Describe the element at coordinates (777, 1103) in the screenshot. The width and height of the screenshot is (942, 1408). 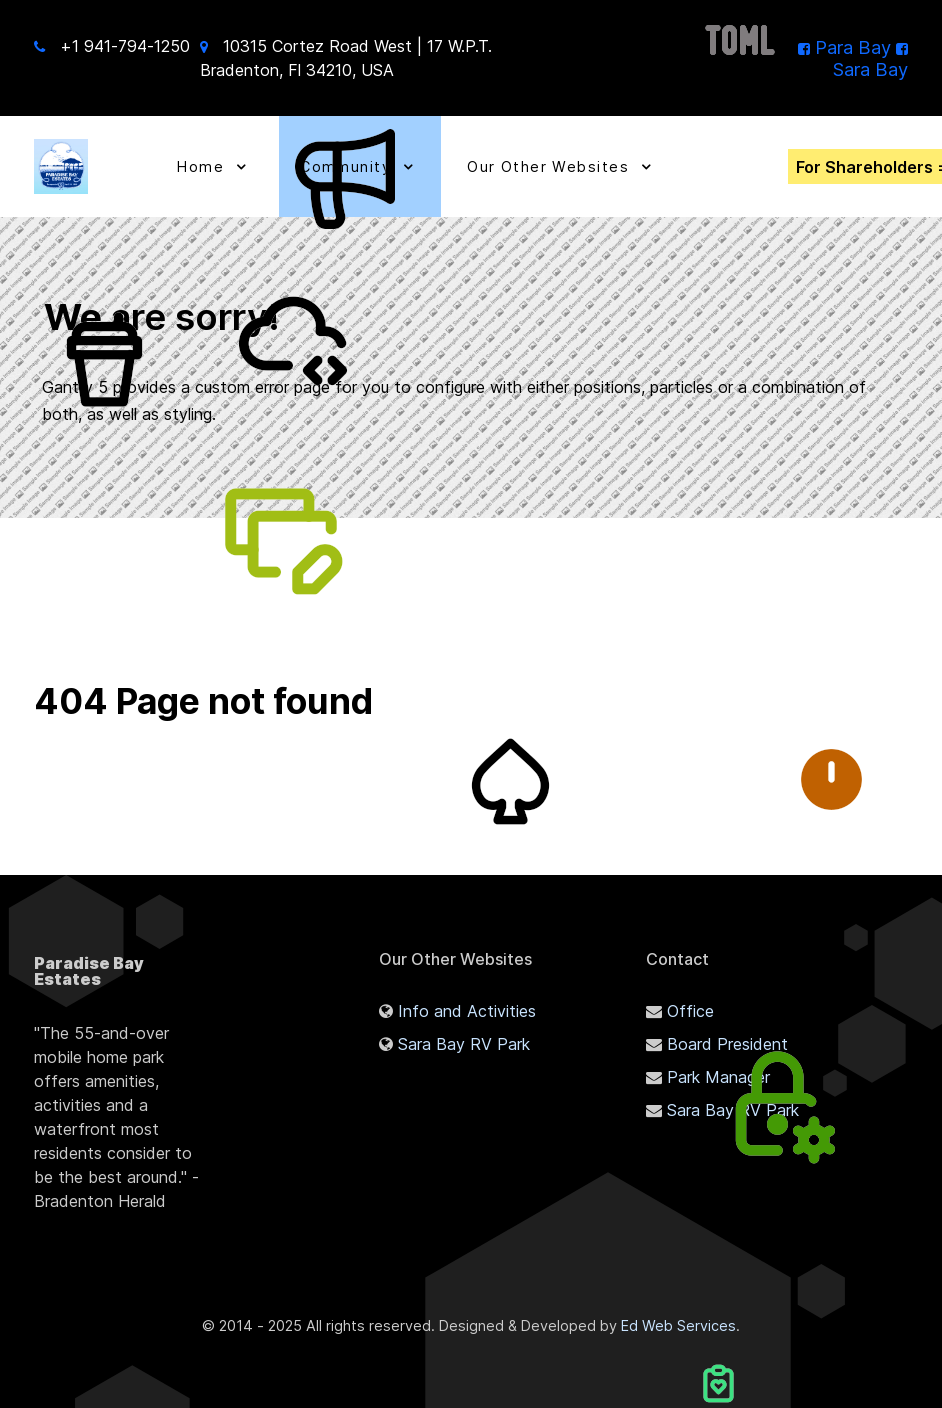
I see `access security settings` at that location.